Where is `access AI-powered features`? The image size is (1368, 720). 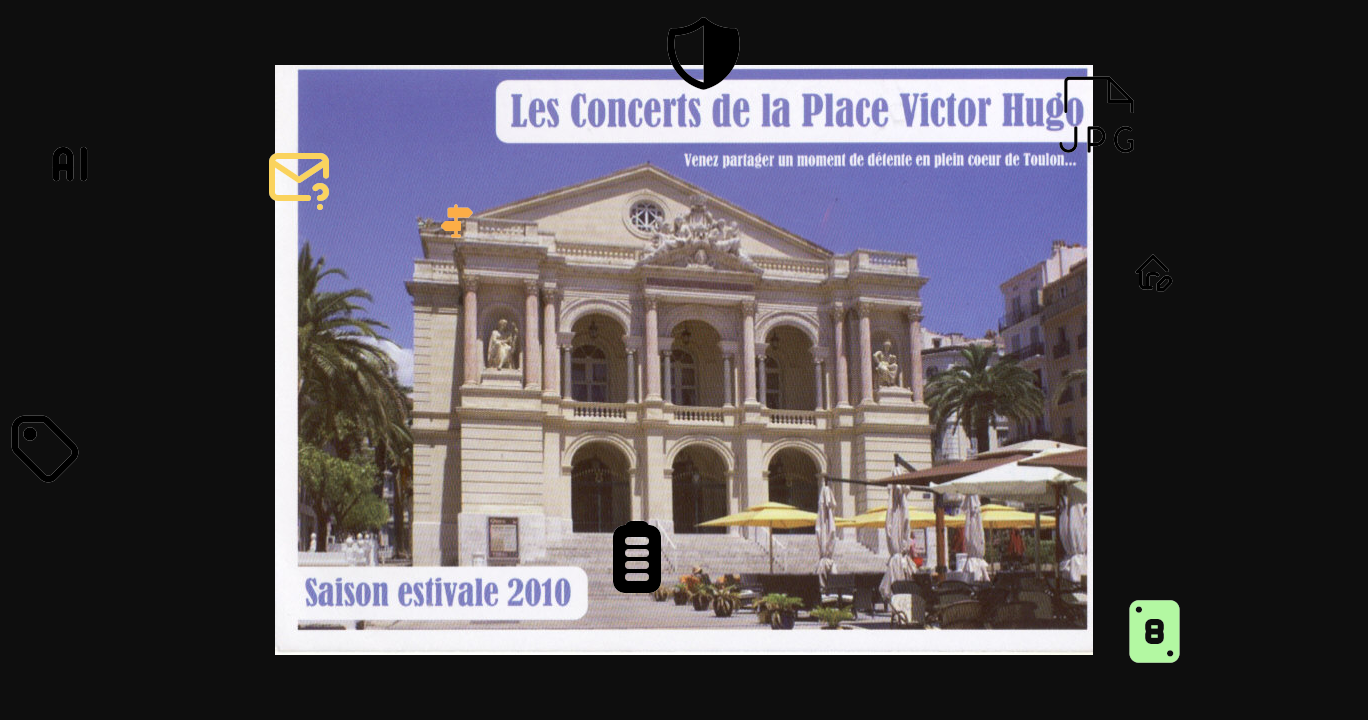 access AI-powered features is located at coordinates (70, 164).